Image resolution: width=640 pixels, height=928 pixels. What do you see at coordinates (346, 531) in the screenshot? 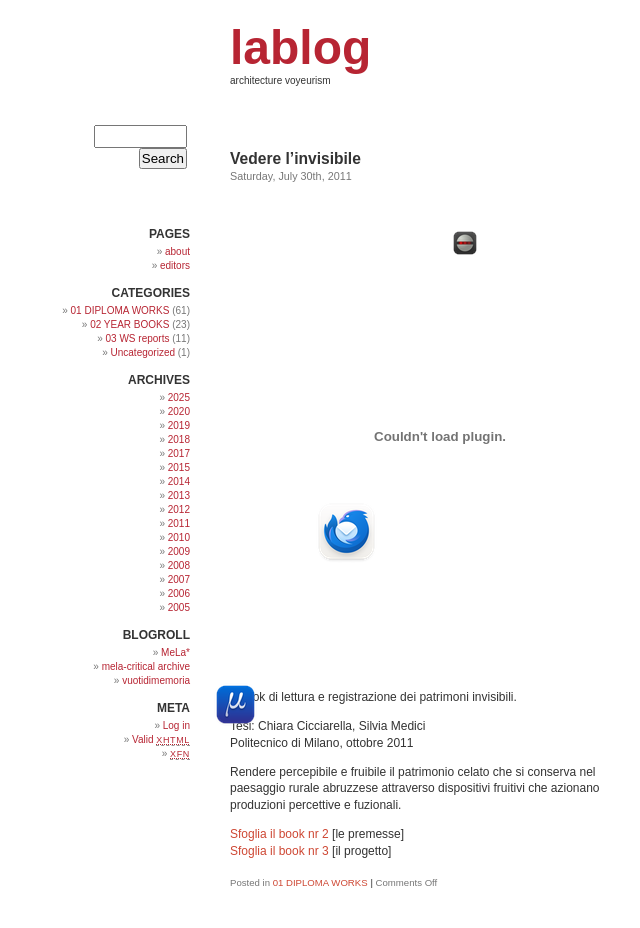
I see `open thunderbird email client` at bounding box center [346, 531].